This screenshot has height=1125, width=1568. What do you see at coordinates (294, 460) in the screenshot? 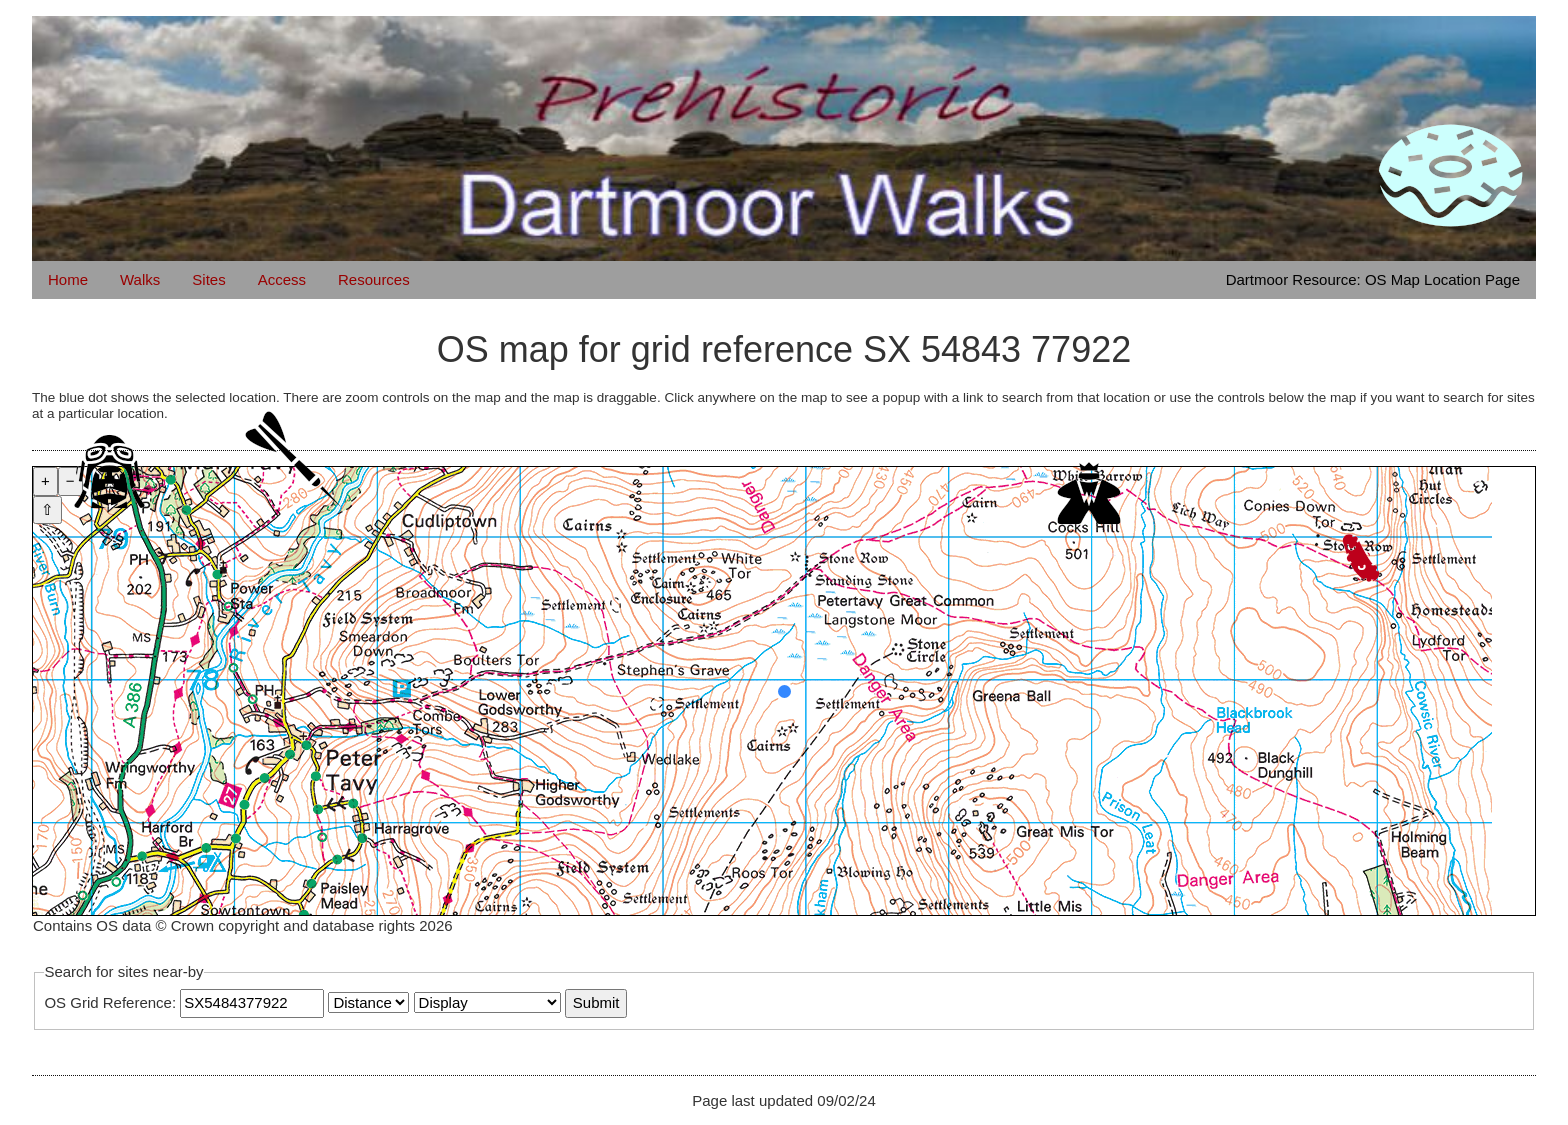
I see `play darts or dart-themed game` at bounding box center [294, 460].